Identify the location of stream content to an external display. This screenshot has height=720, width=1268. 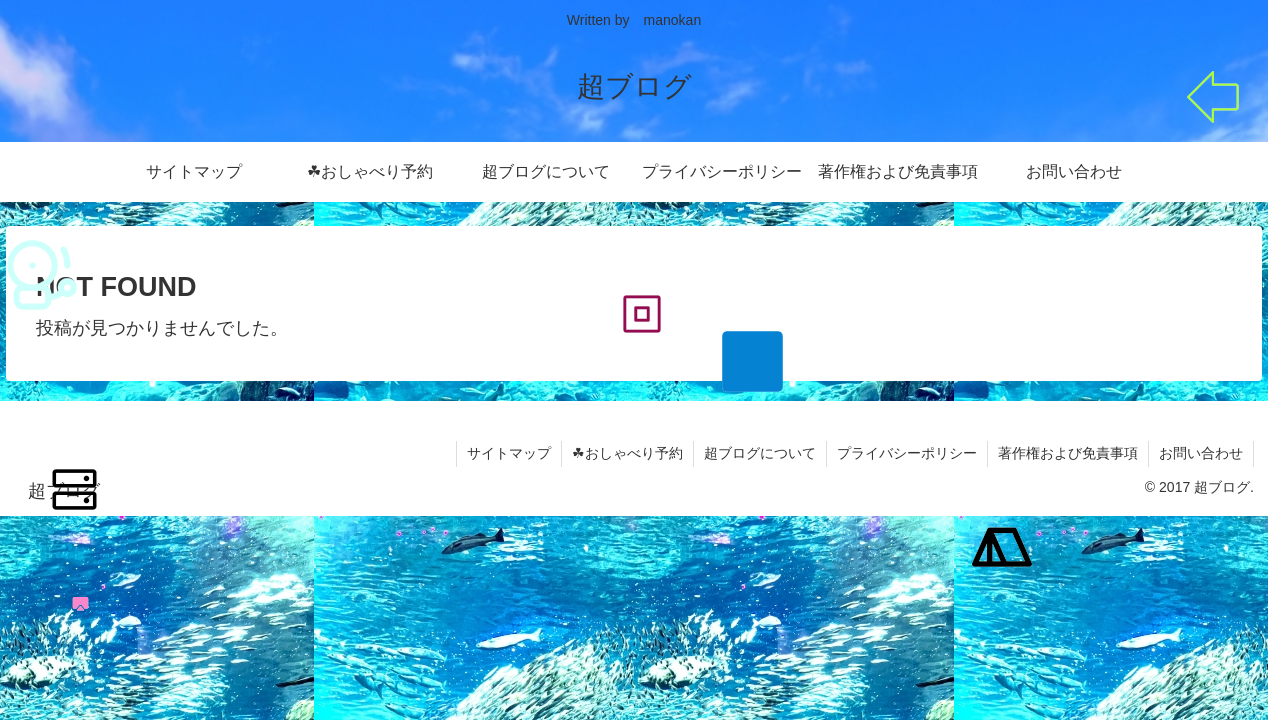
(80, 603).